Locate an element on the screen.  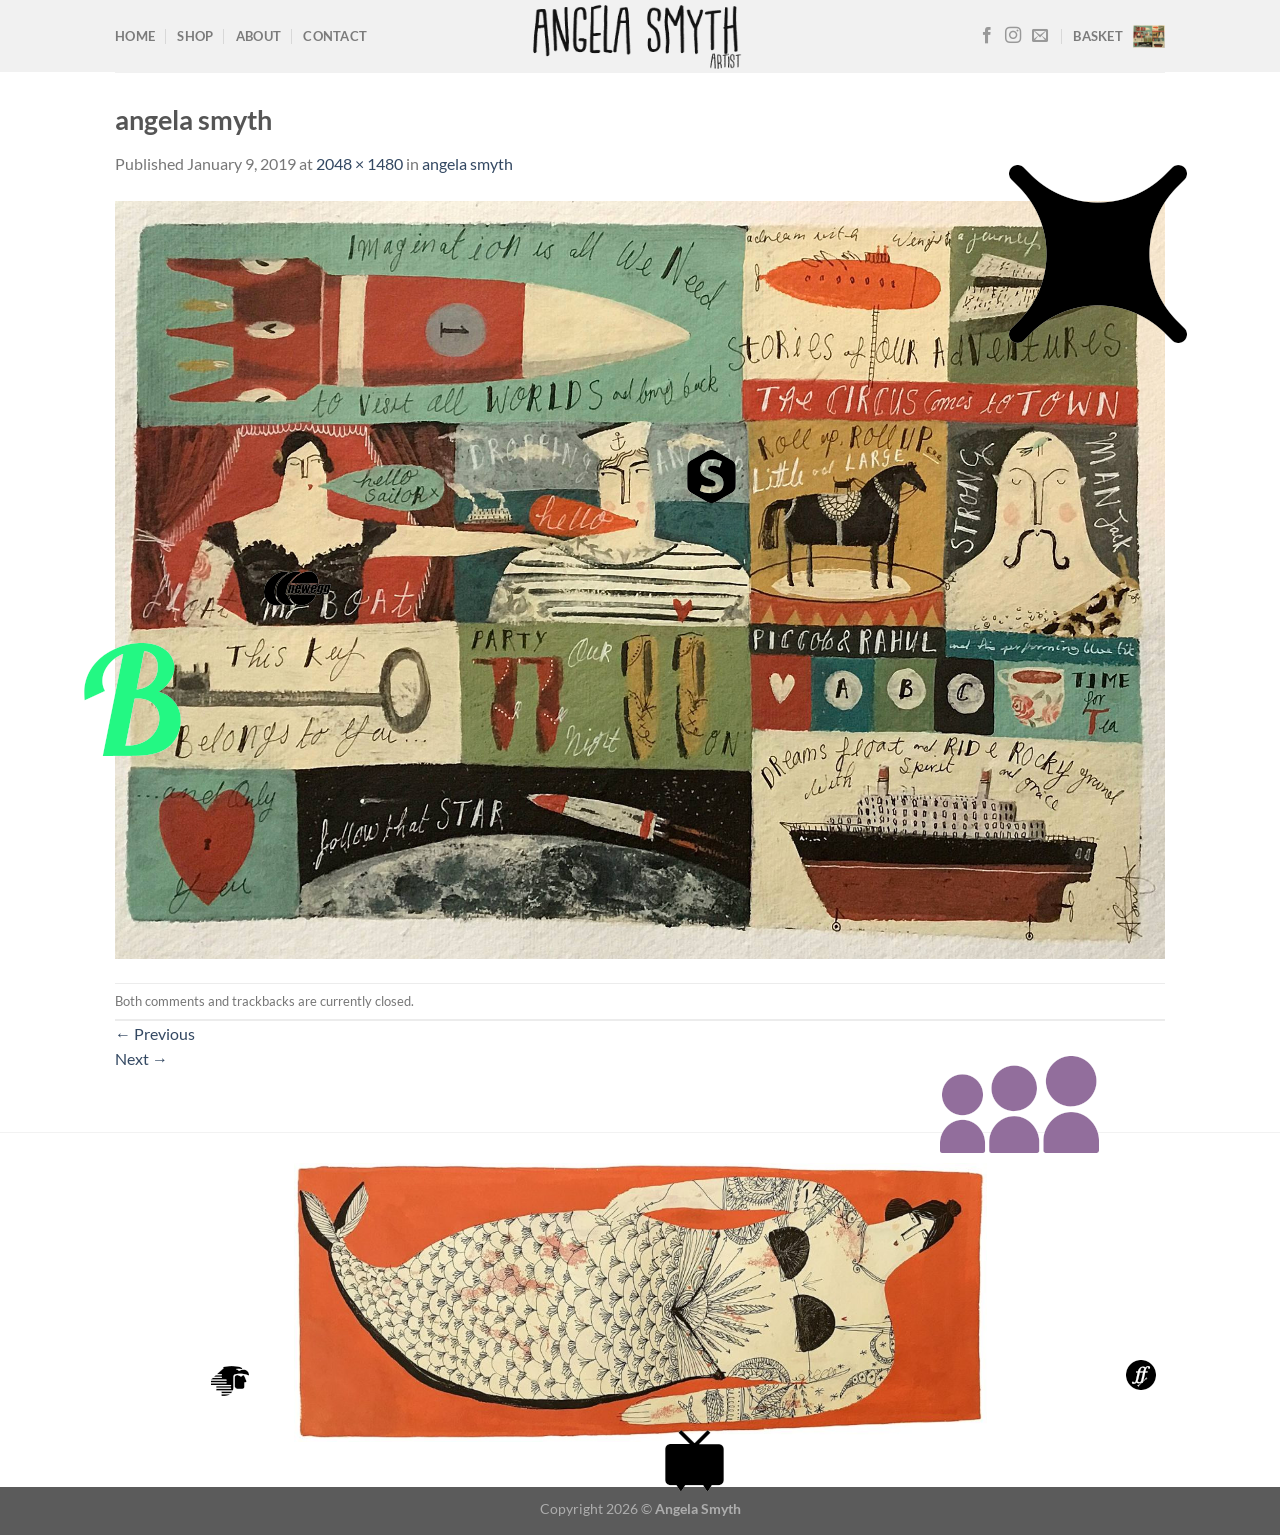
buefy framework logo is located at coordinates (132, 699).